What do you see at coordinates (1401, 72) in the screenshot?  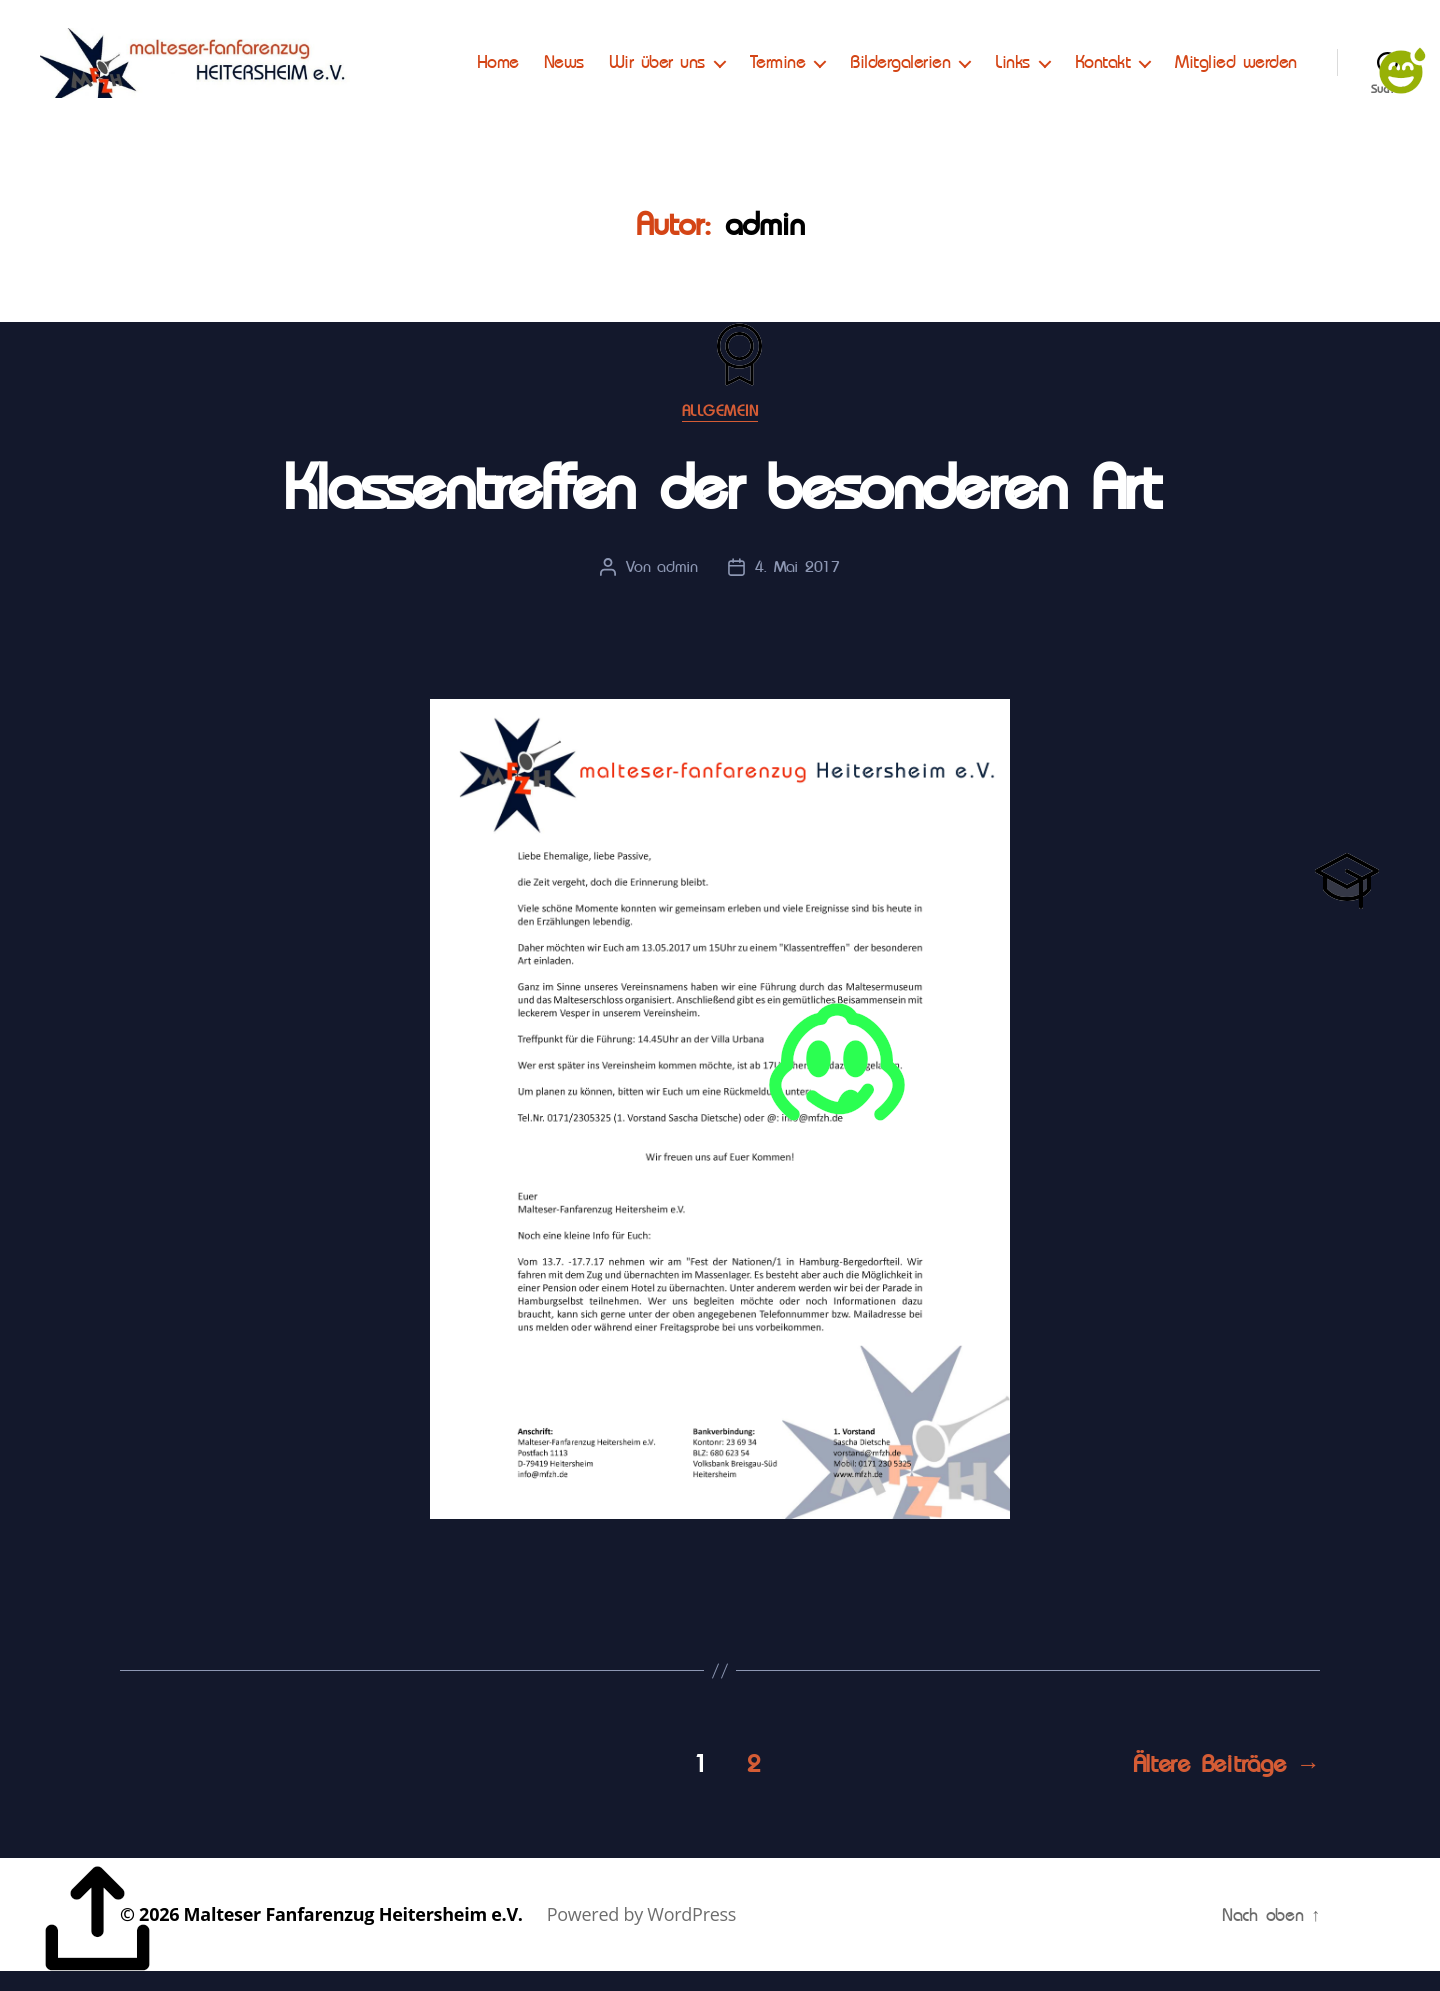 I see `indicates nervous or awkward reaction` at bounding box center [1401, 72].